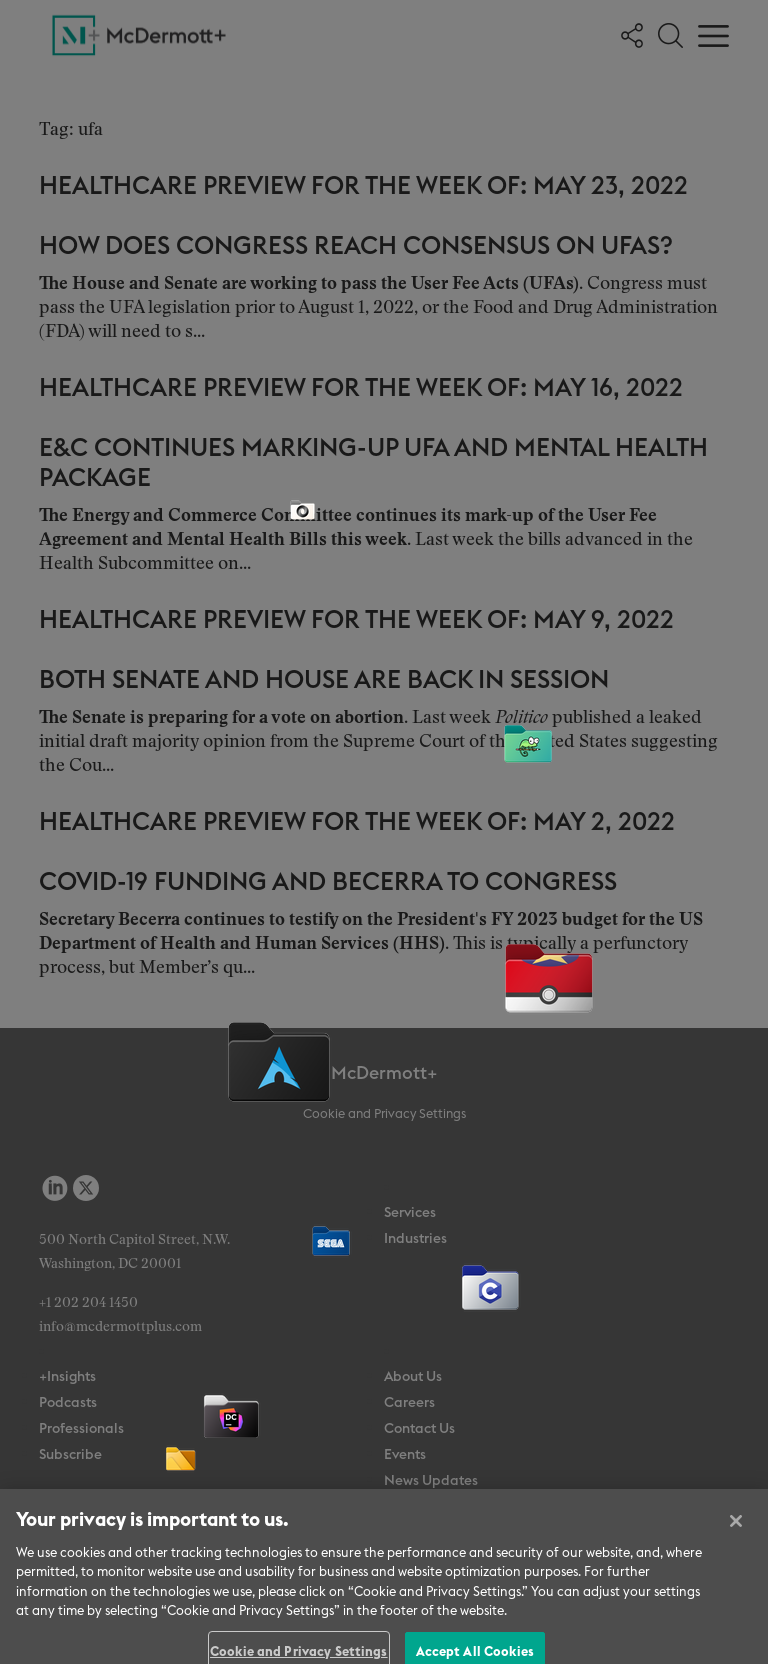 The image size is (768, 1664). Describe the element at coordinates (302, 510) in the screenshot. I see `open folder containing JSON configuration files` at that location.